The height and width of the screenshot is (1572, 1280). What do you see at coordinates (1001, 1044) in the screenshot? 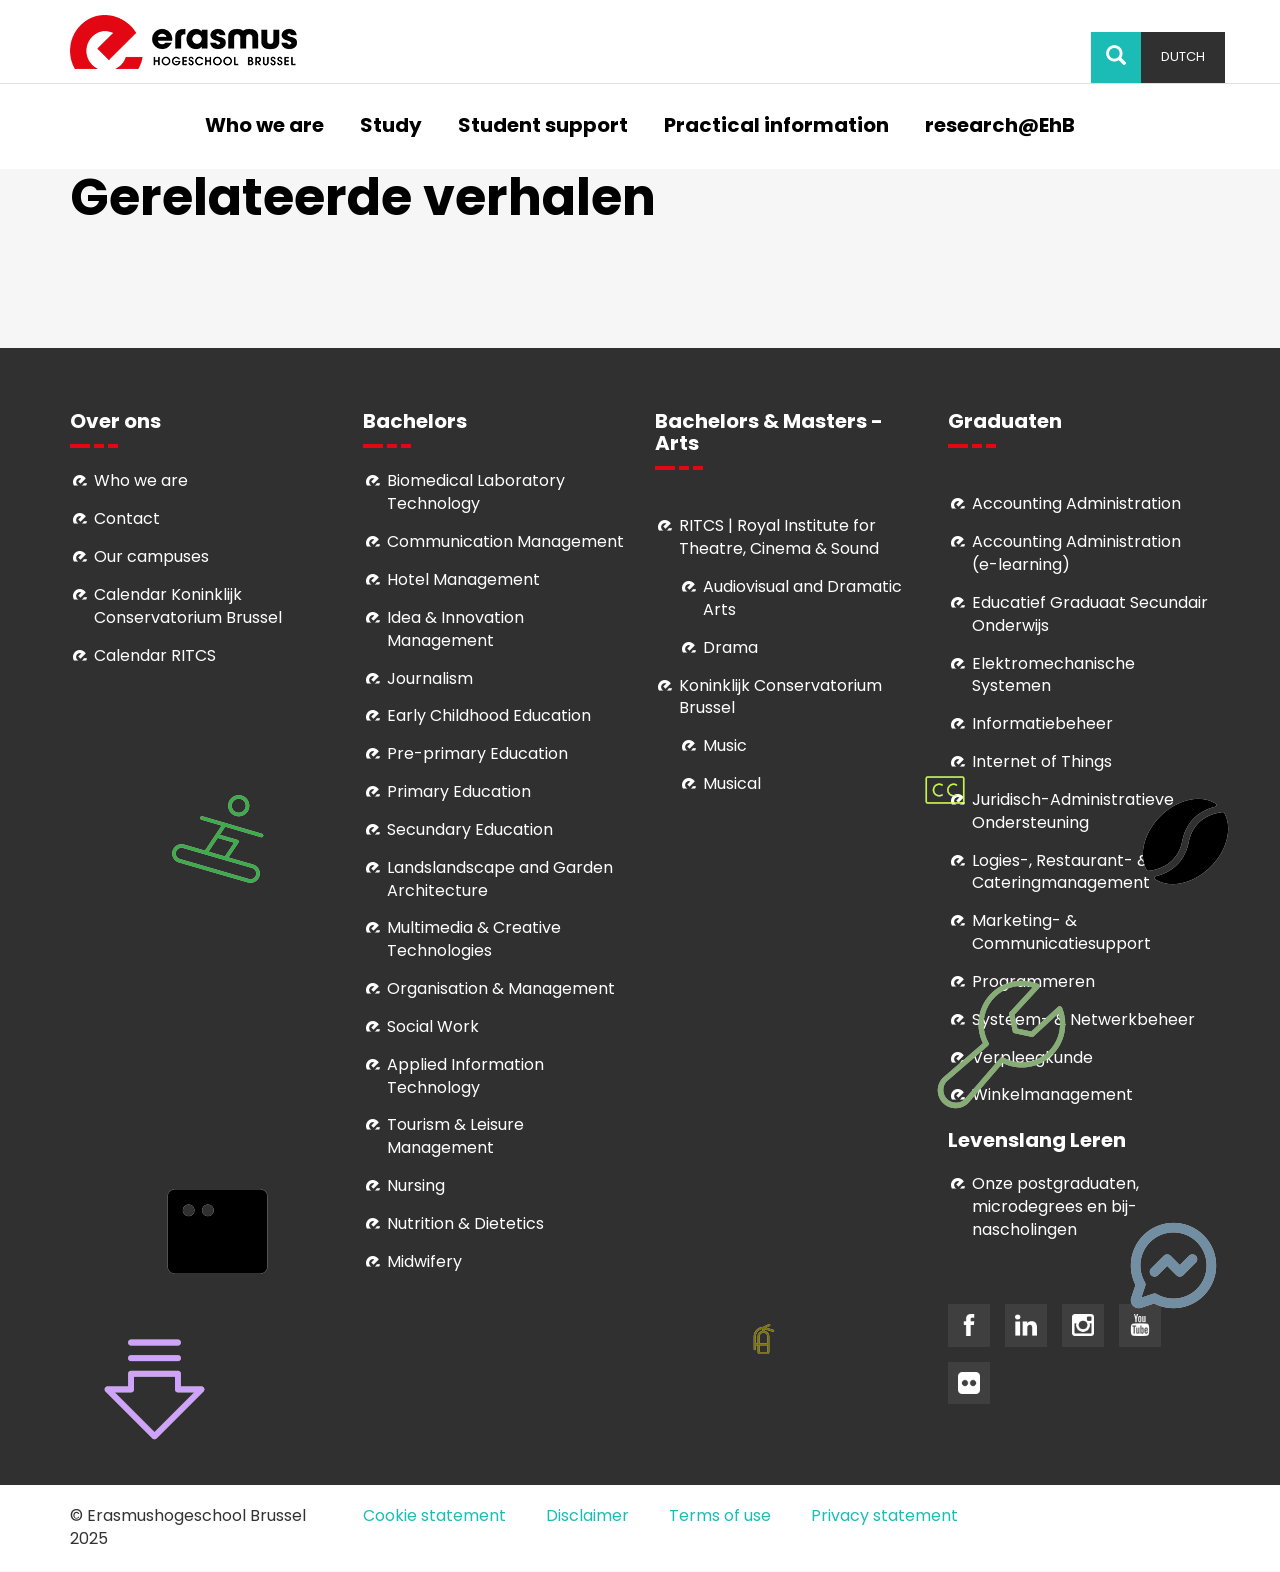
I see `access settings or configuration options` at bounding box center [1001, 1044].